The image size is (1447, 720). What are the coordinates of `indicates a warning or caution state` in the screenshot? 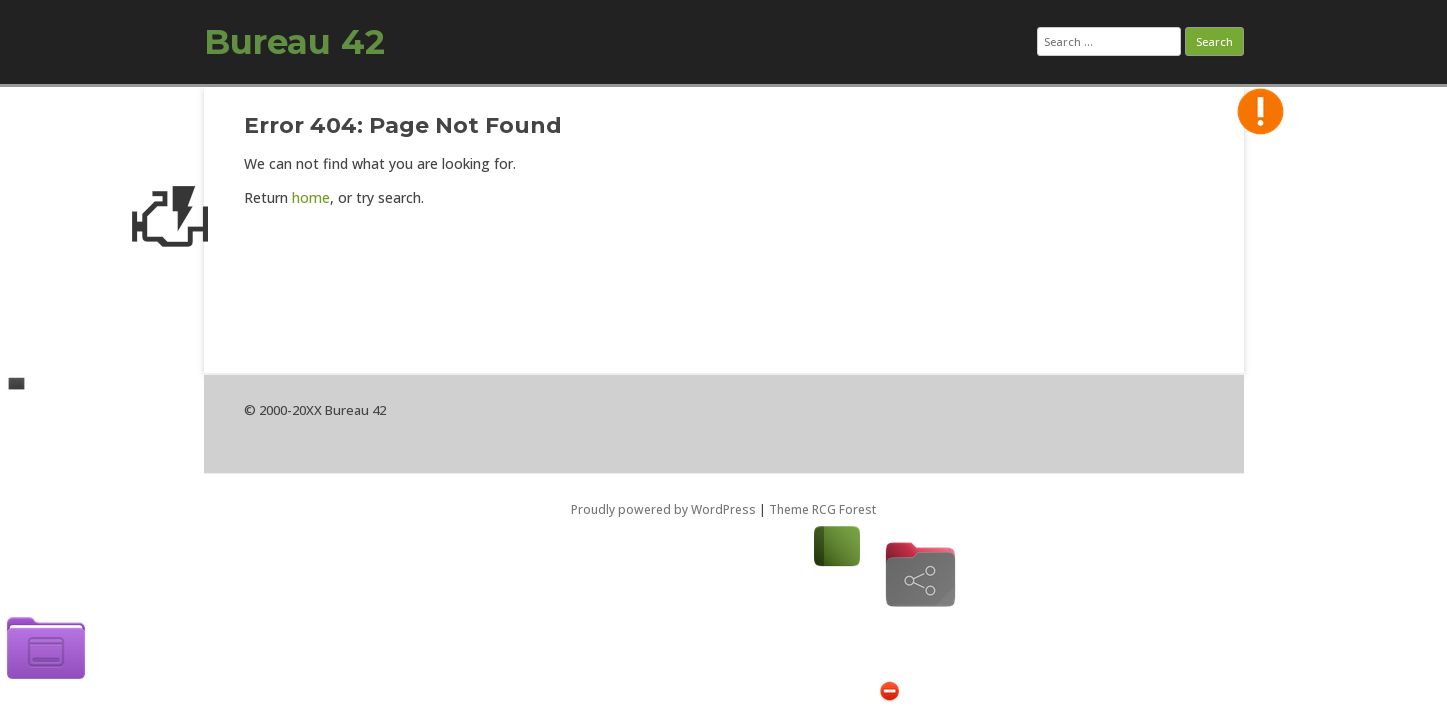 It's located at (1260, 111).